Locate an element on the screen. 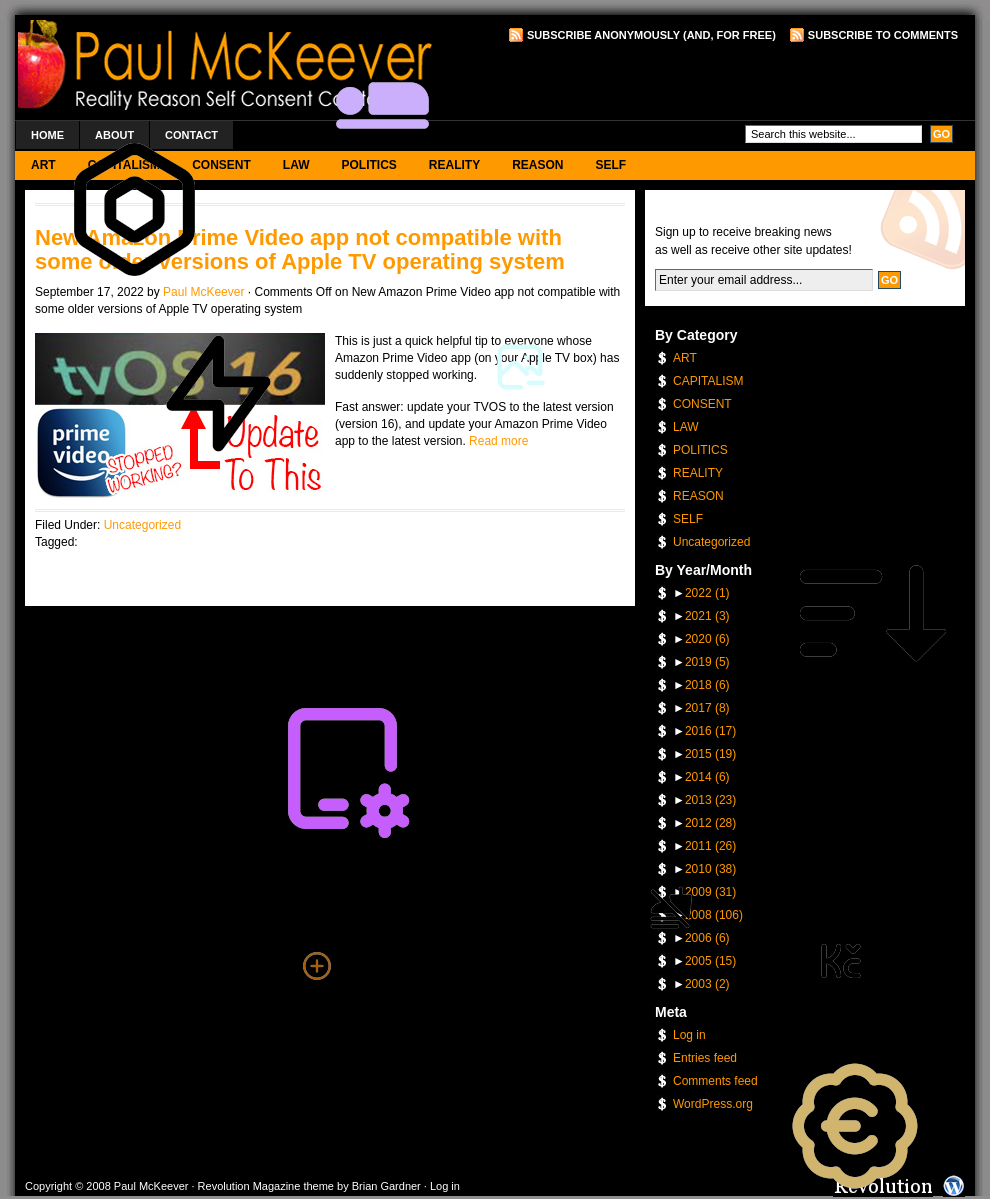  indicates food or eating is not allowed is located at coordinates (671, 907).